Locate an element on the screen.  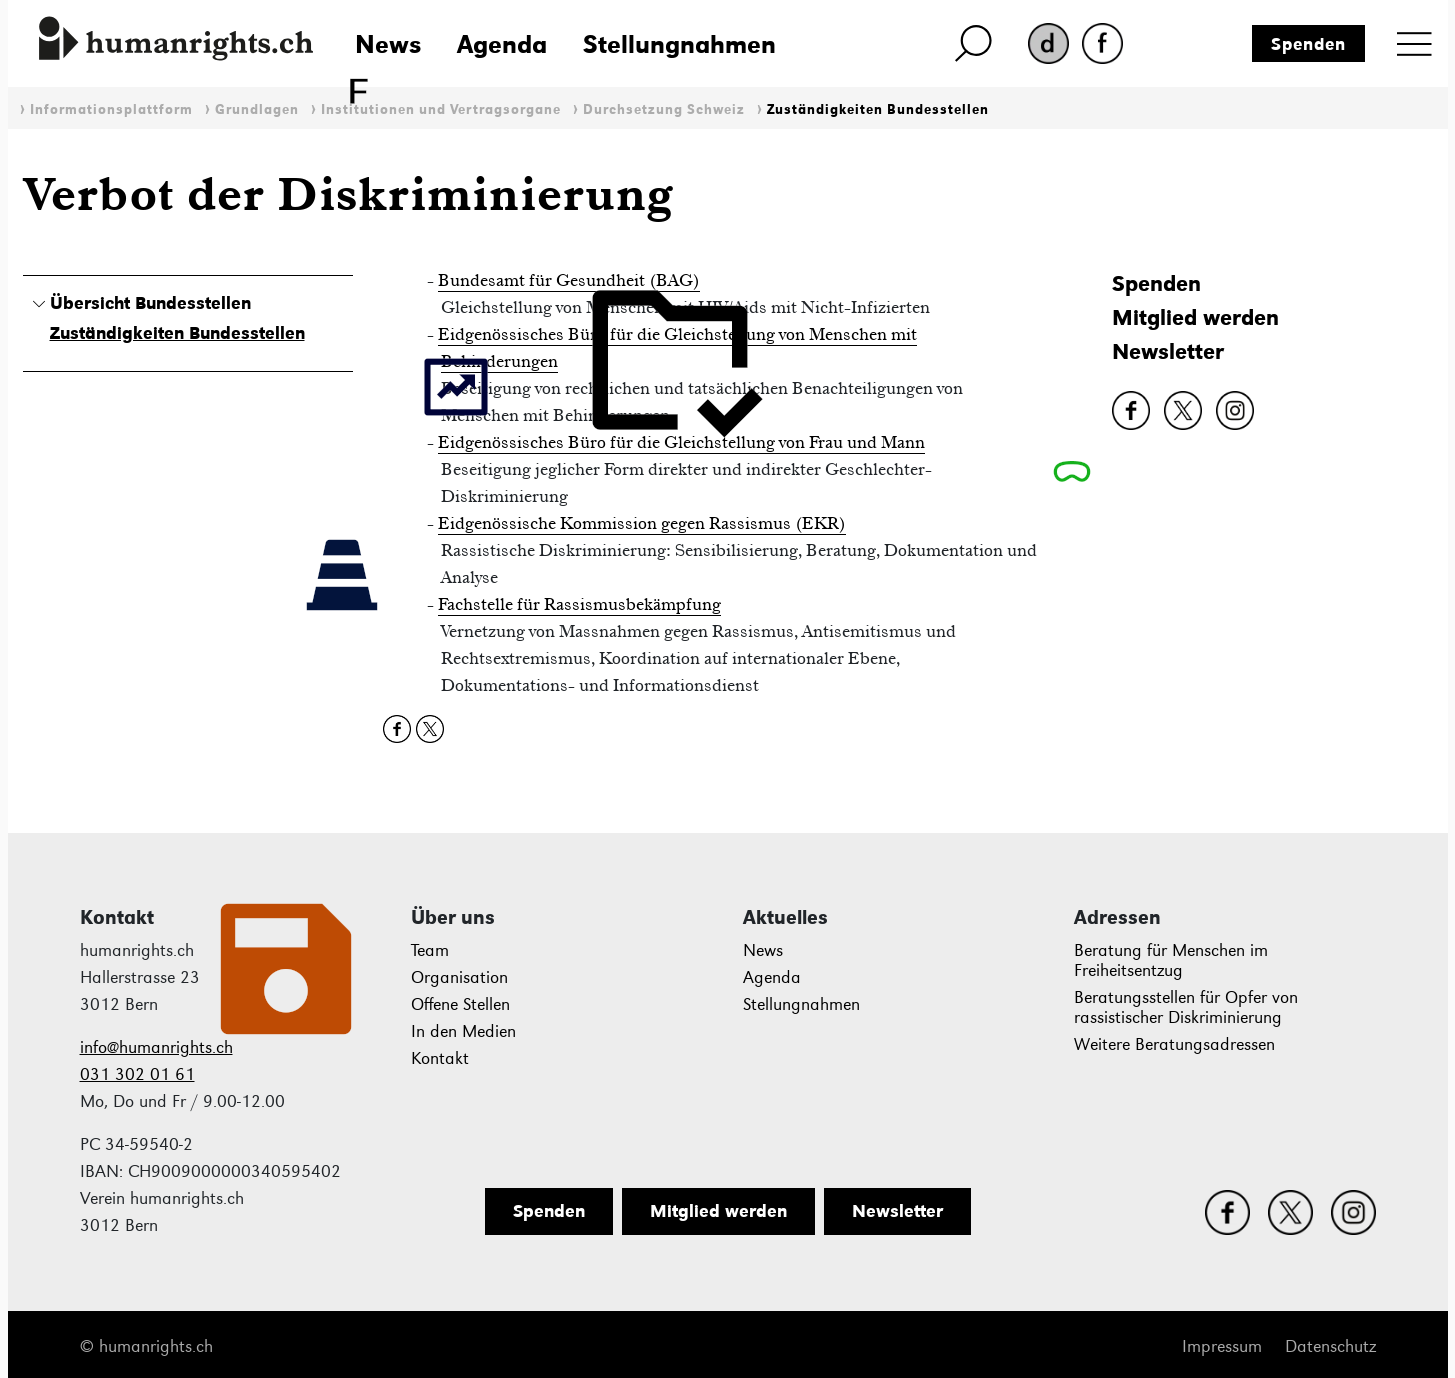
access virtual reality or immersive mode is located at coordinates (1072, 471).